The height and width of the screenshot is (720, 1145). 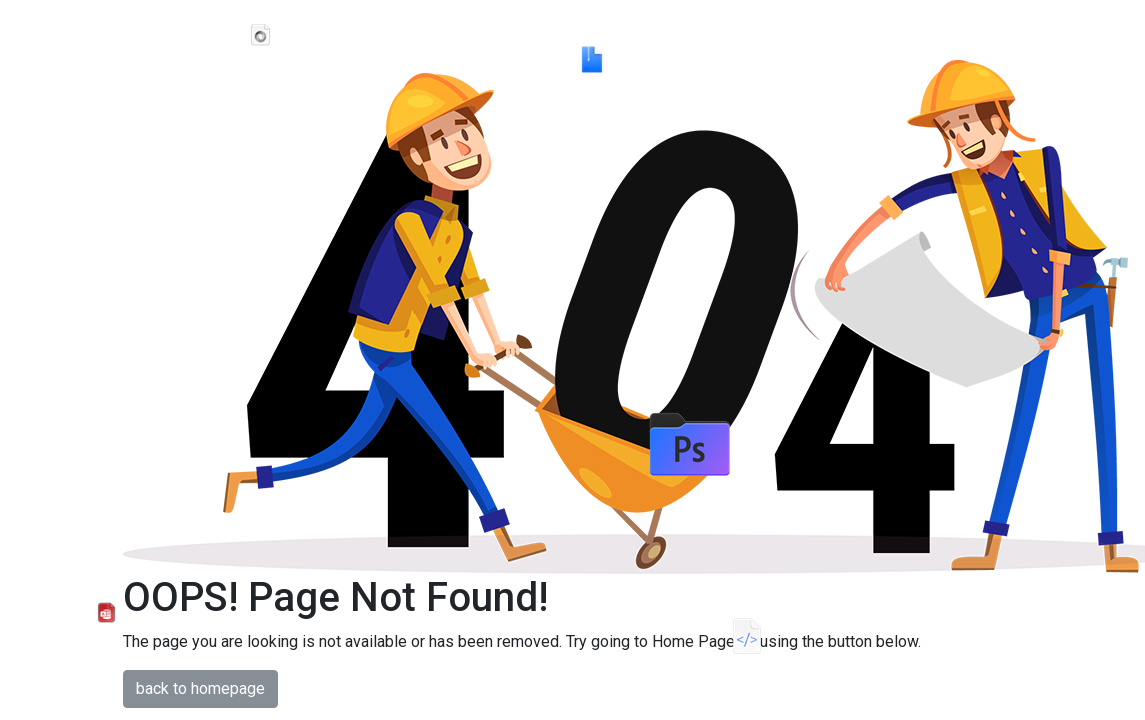 I want to click on open folder containing Adobe Photoshop files, so click(x=689, y=446).